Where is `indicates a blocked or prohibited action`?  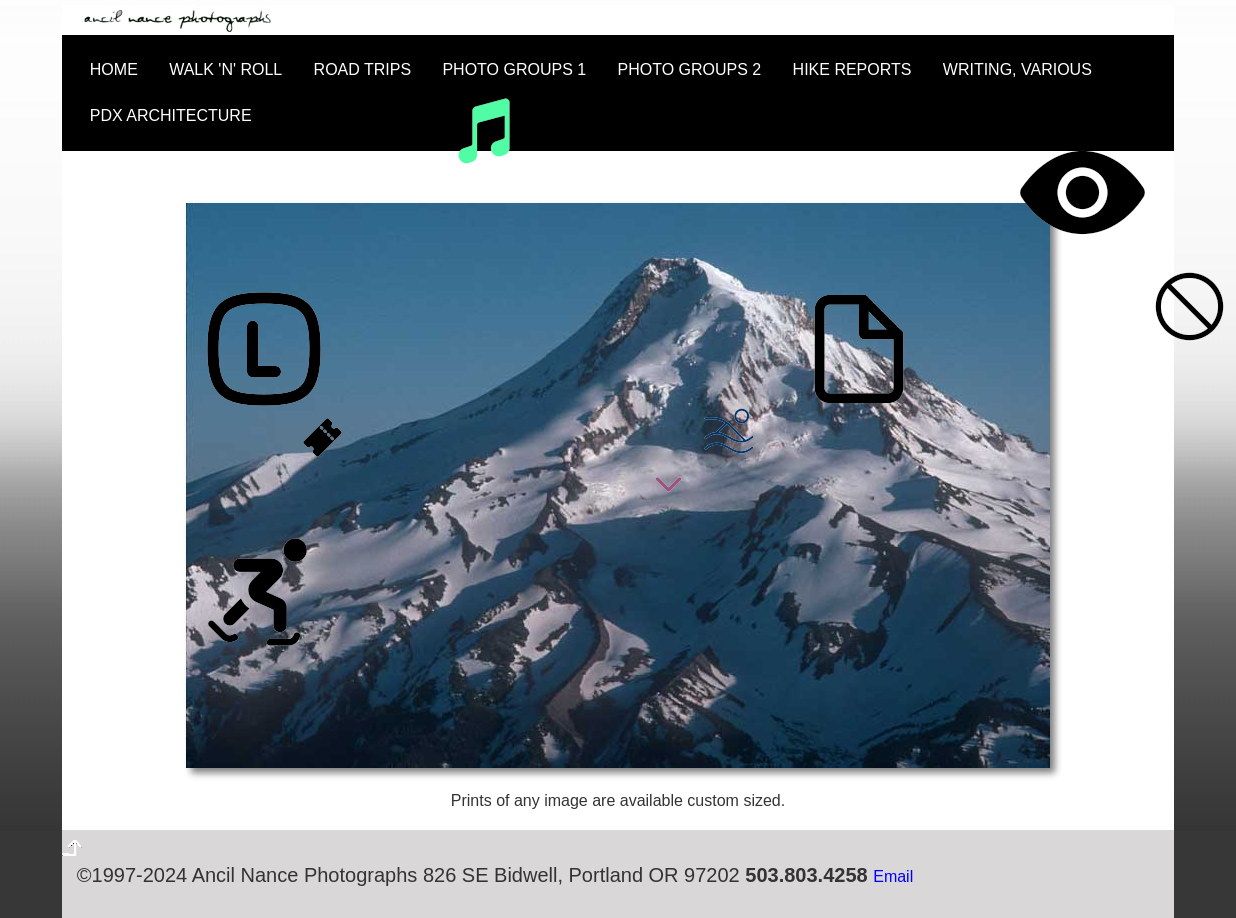 indicates a blocked or prohibited action is located at coordinates (1189, 306).